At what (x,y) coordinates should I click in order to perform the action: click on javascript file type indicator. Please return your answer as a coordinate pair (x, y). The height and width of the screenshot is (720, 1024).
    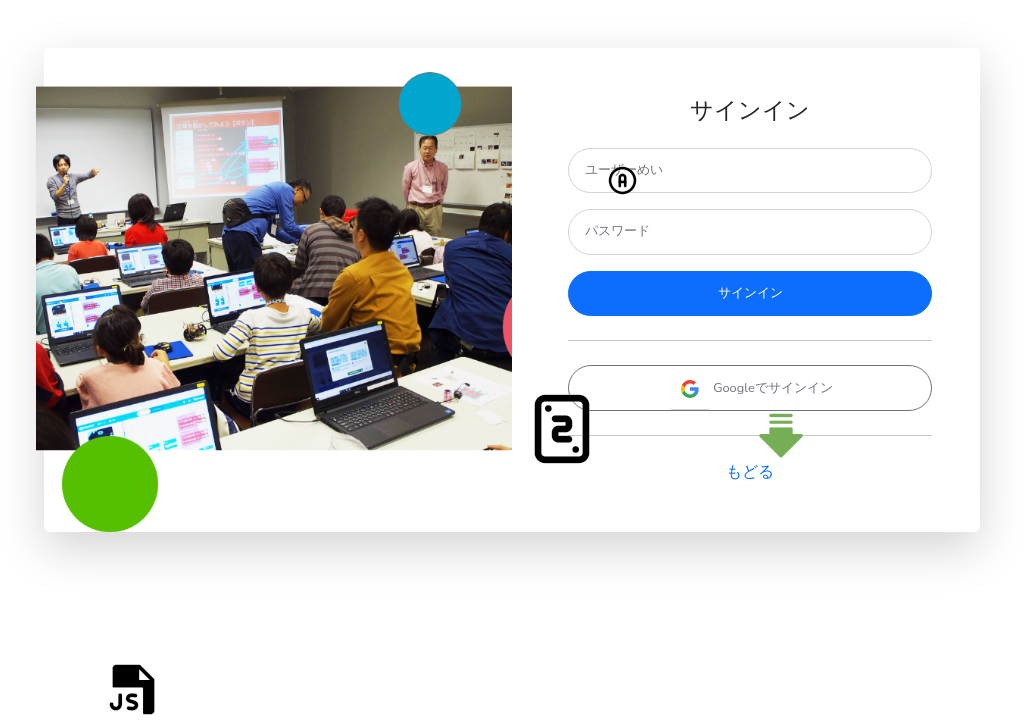
    Looking at the image, I should click on (133, 689).